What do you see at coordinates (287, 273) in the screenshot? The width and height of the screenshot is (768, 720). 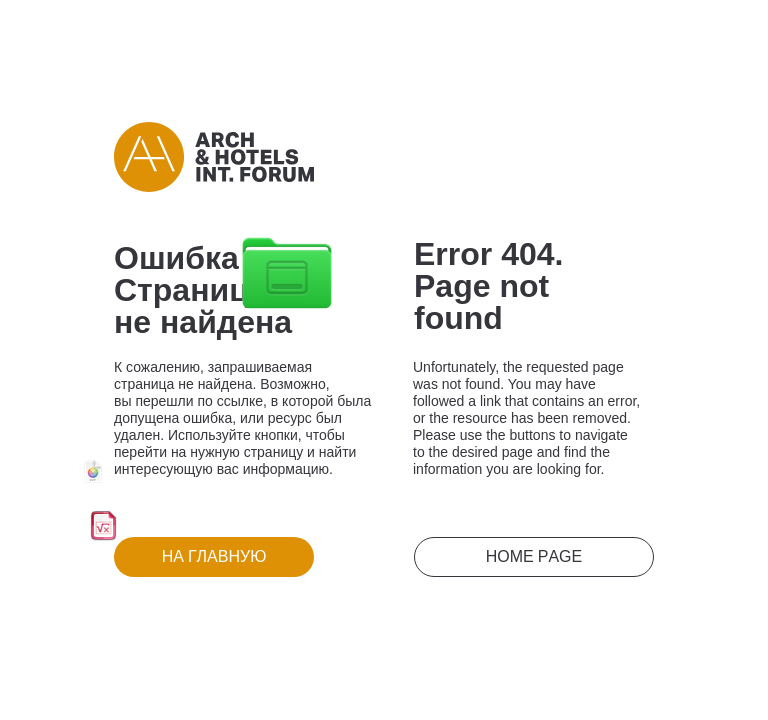 I see `open desktop folder` at bounding box center [287, 273].